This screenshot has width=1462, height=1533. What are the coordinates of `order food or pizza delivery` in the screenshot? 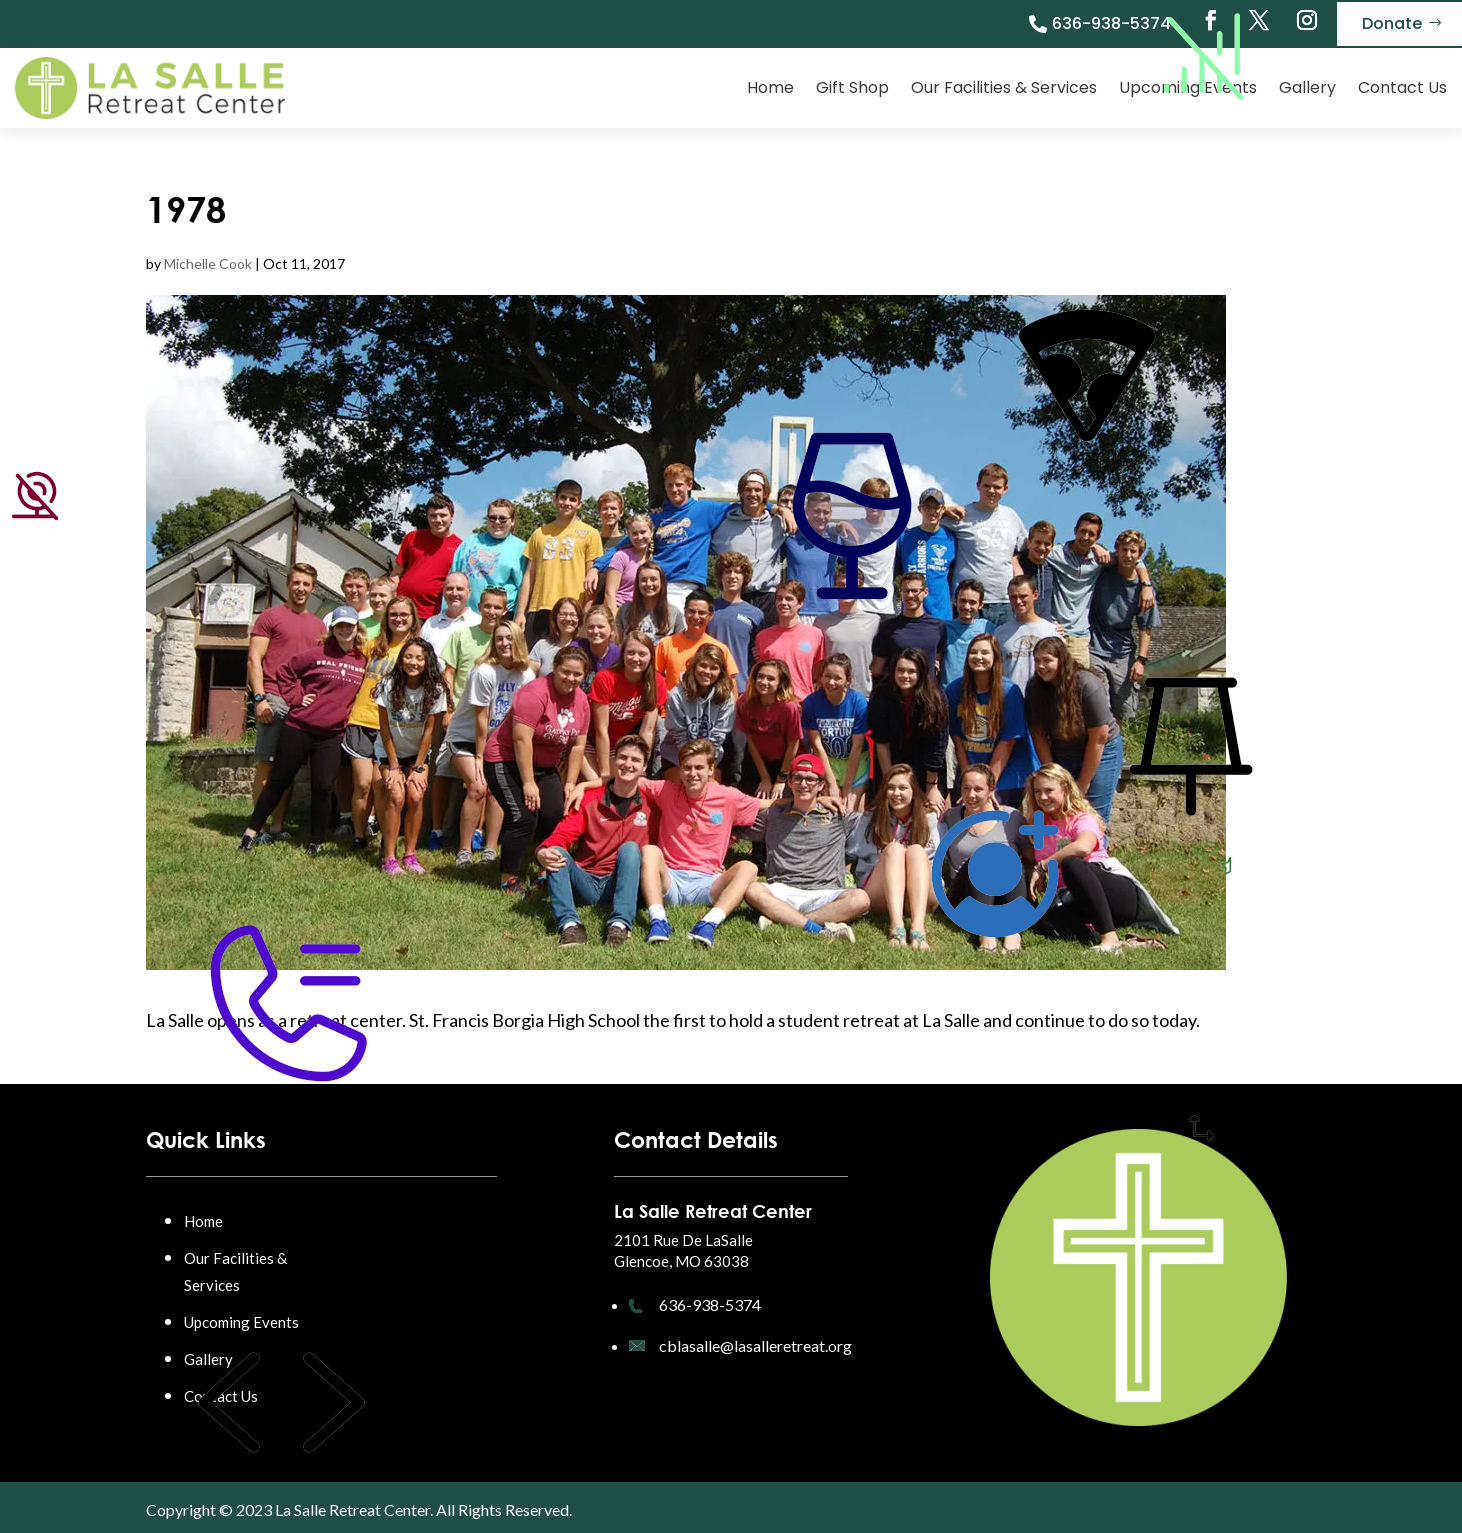 It's located at (1087, 373).